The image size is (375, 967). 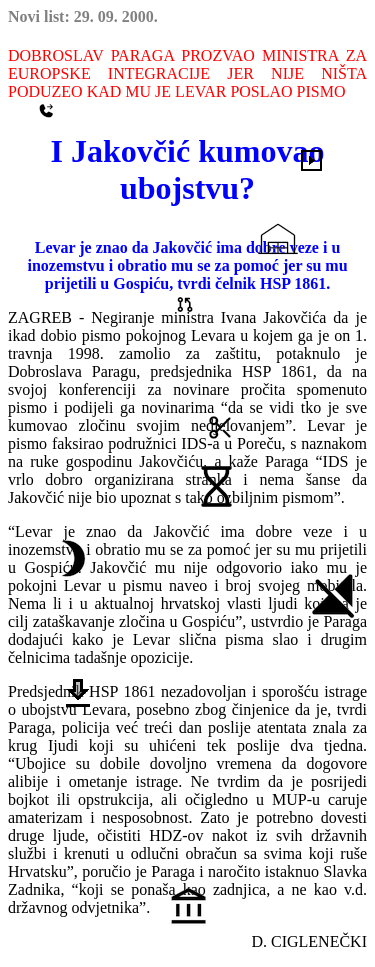 I want to click on cut selected content, so click(x=220, y=427).